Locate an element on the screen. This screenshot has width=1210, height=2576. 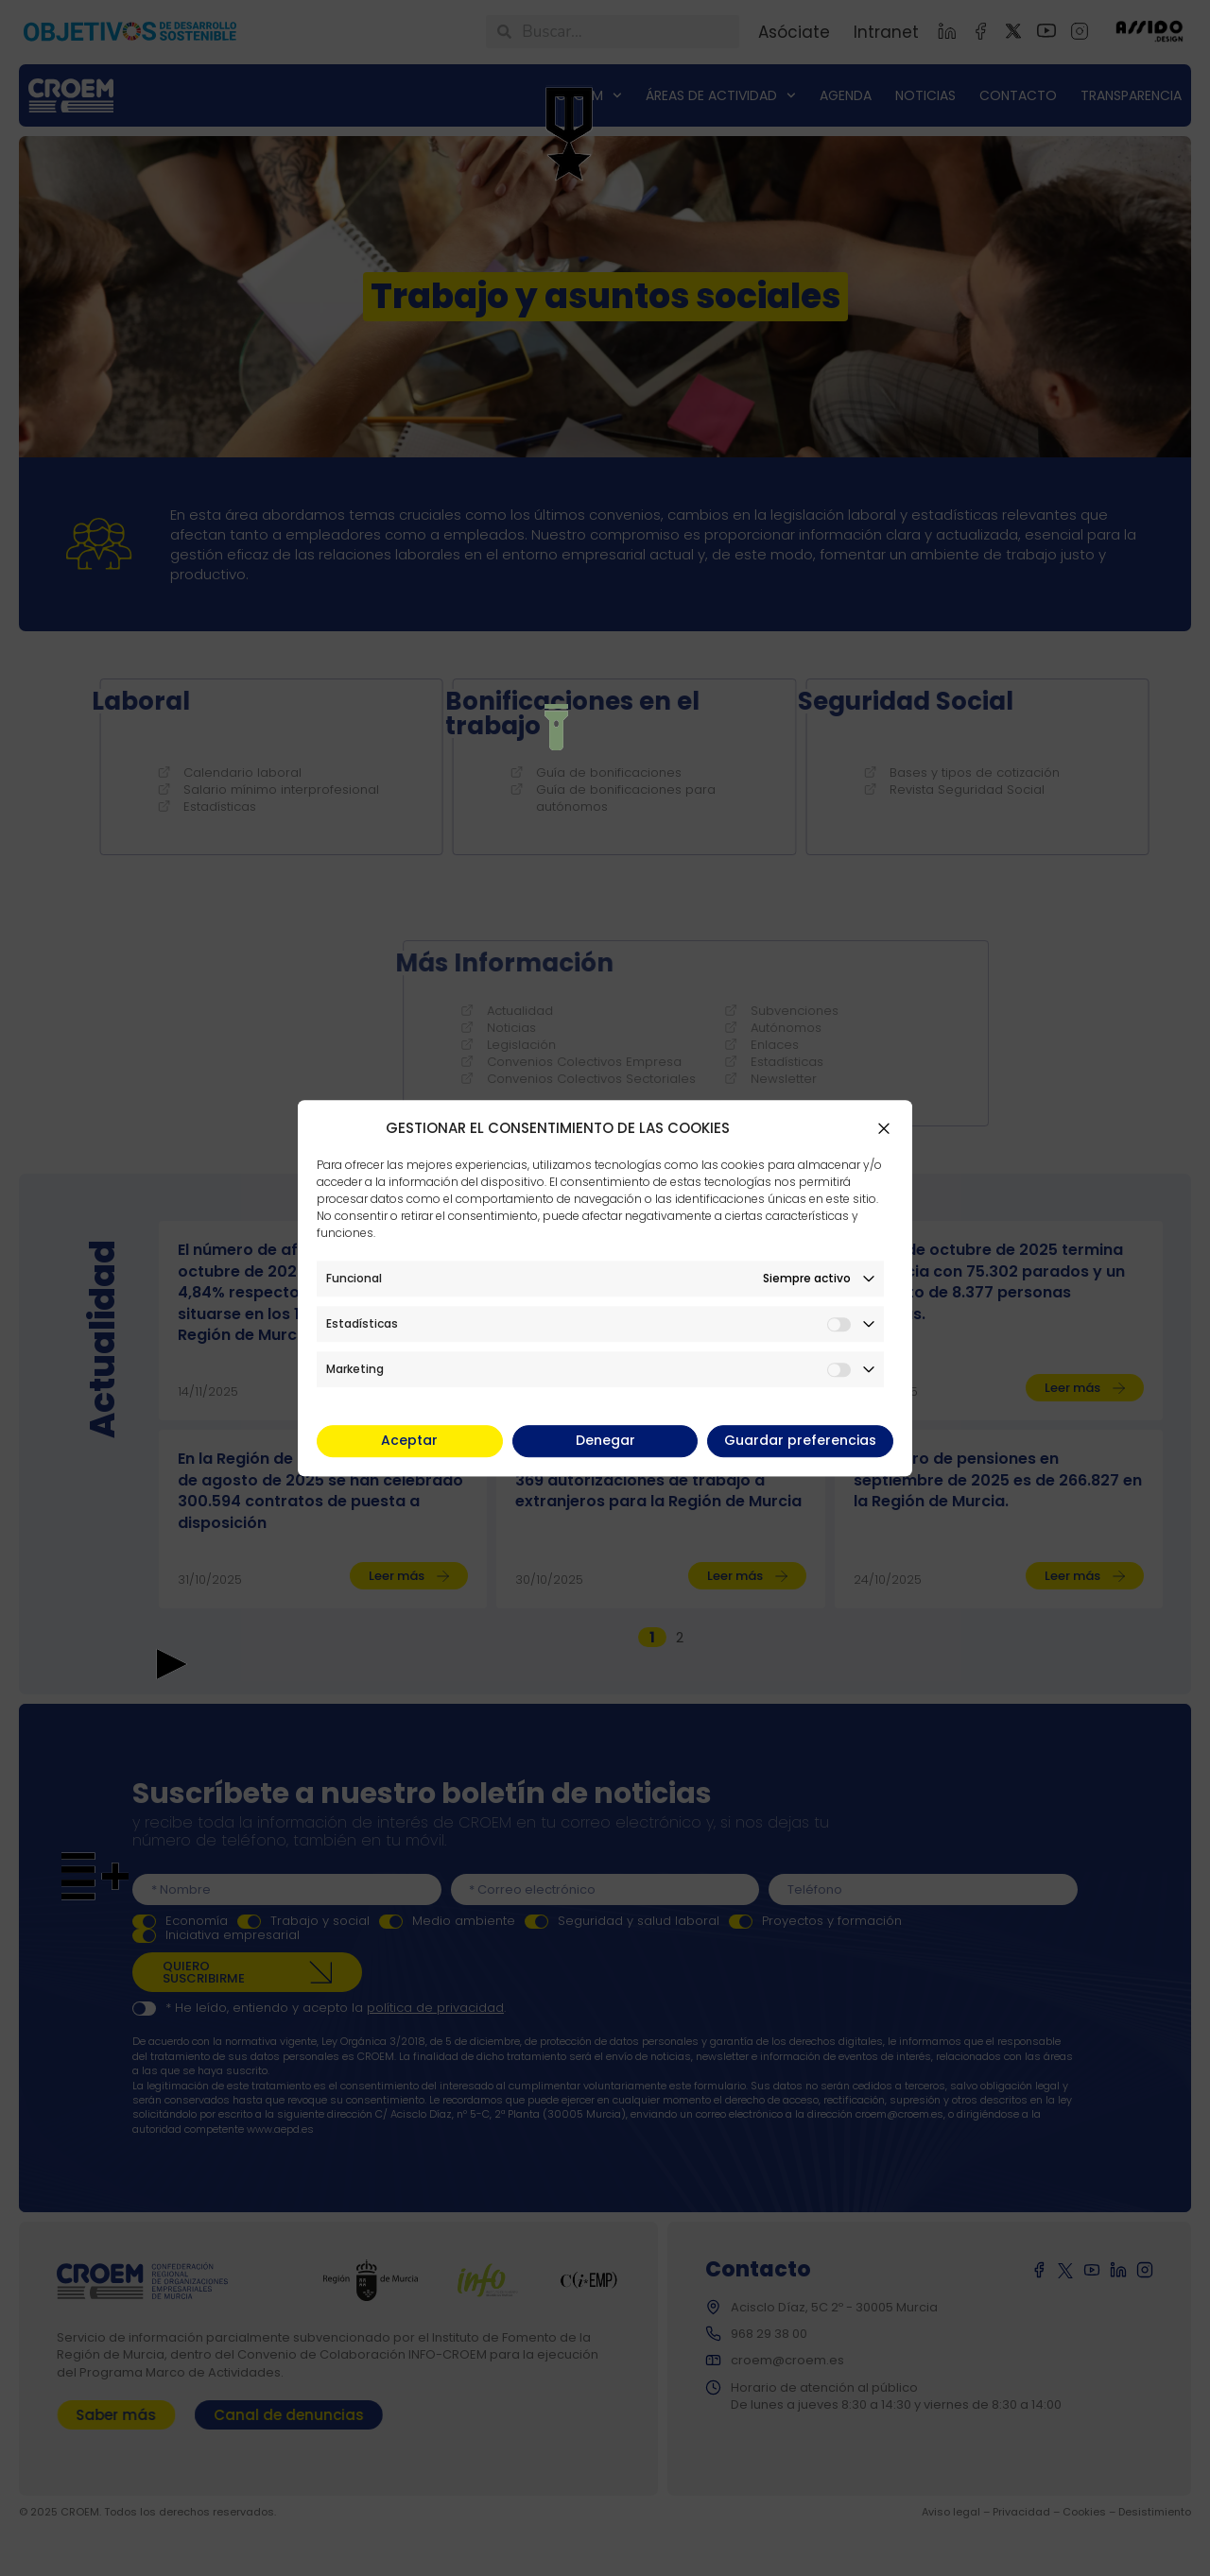
view achievements or awards is located at coordinates (569, 134).